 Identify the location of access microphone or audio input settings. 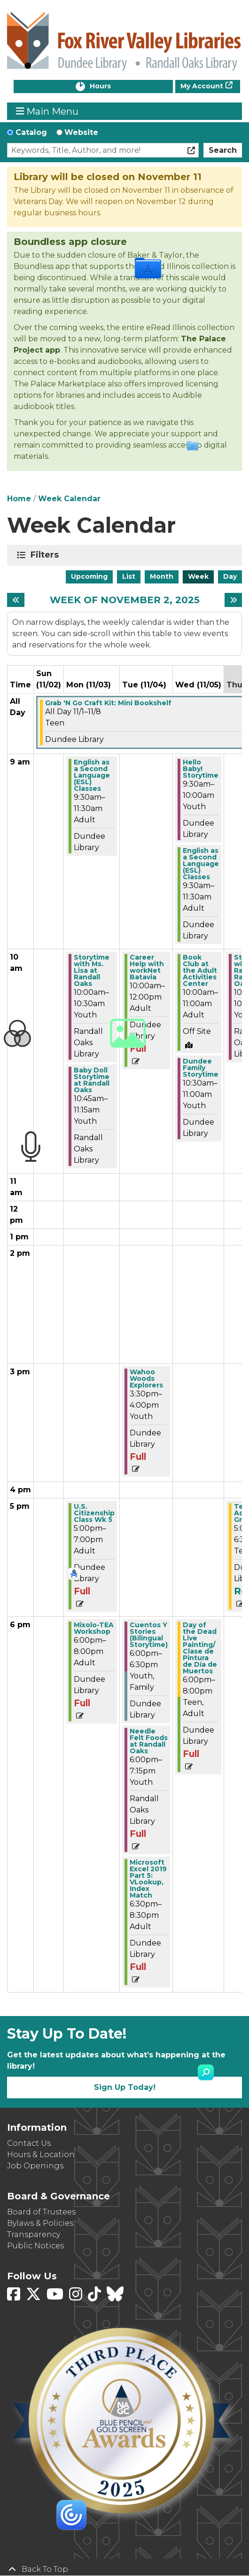
(31, 1146).